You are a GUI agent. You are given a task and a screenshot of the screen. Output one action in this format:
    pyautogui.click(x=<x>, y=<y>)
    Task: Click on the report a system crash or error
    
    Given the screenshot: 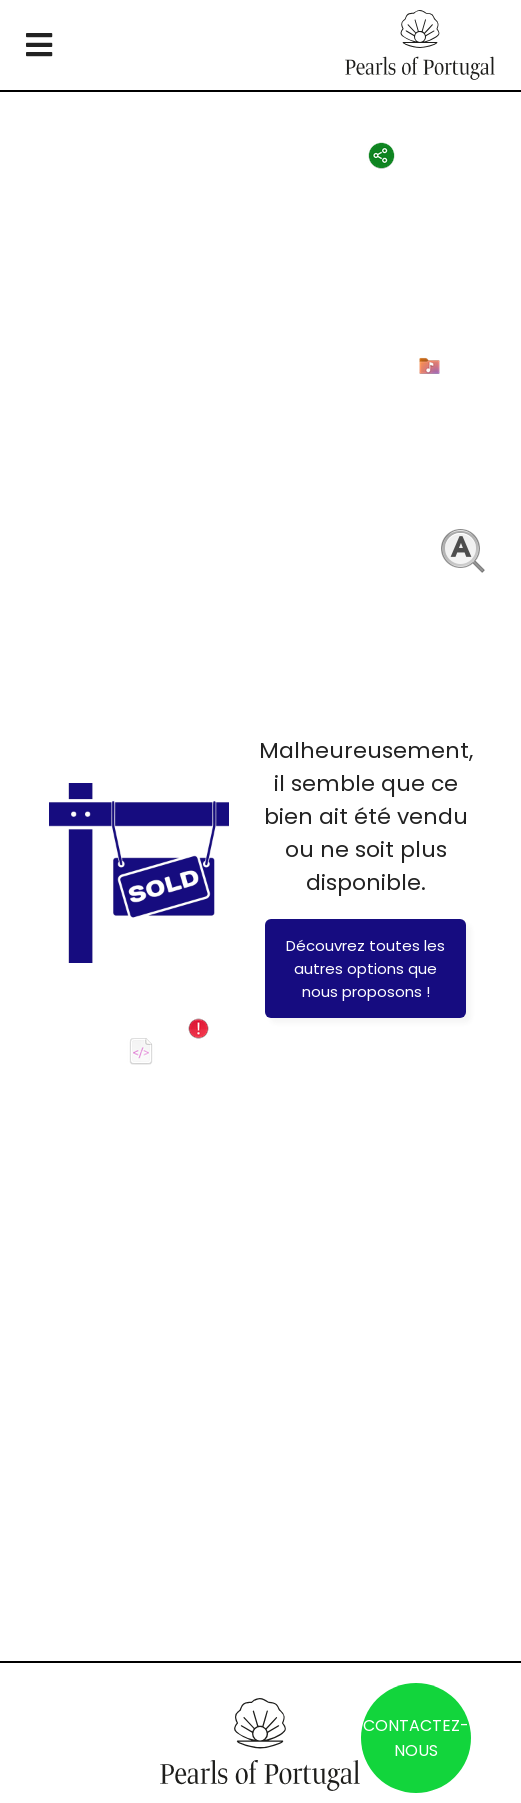 What is the action you would take?
    pyautogui.click(x=198, y=1028)
    